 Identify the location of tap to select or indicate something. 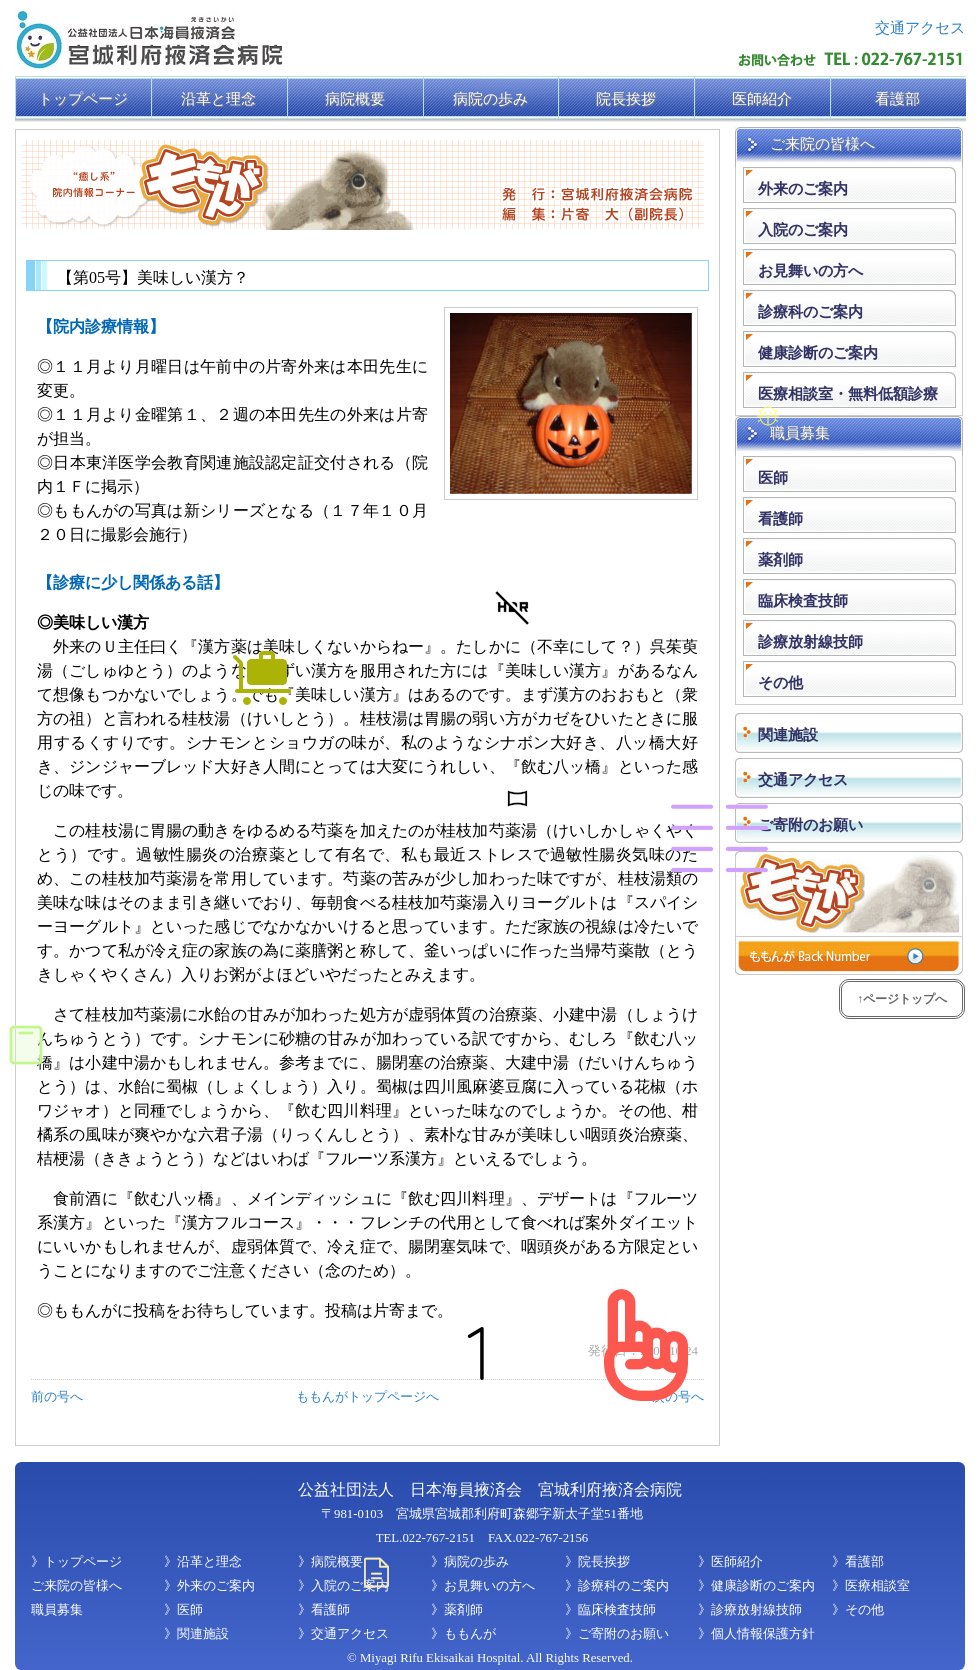
(646, 1345).